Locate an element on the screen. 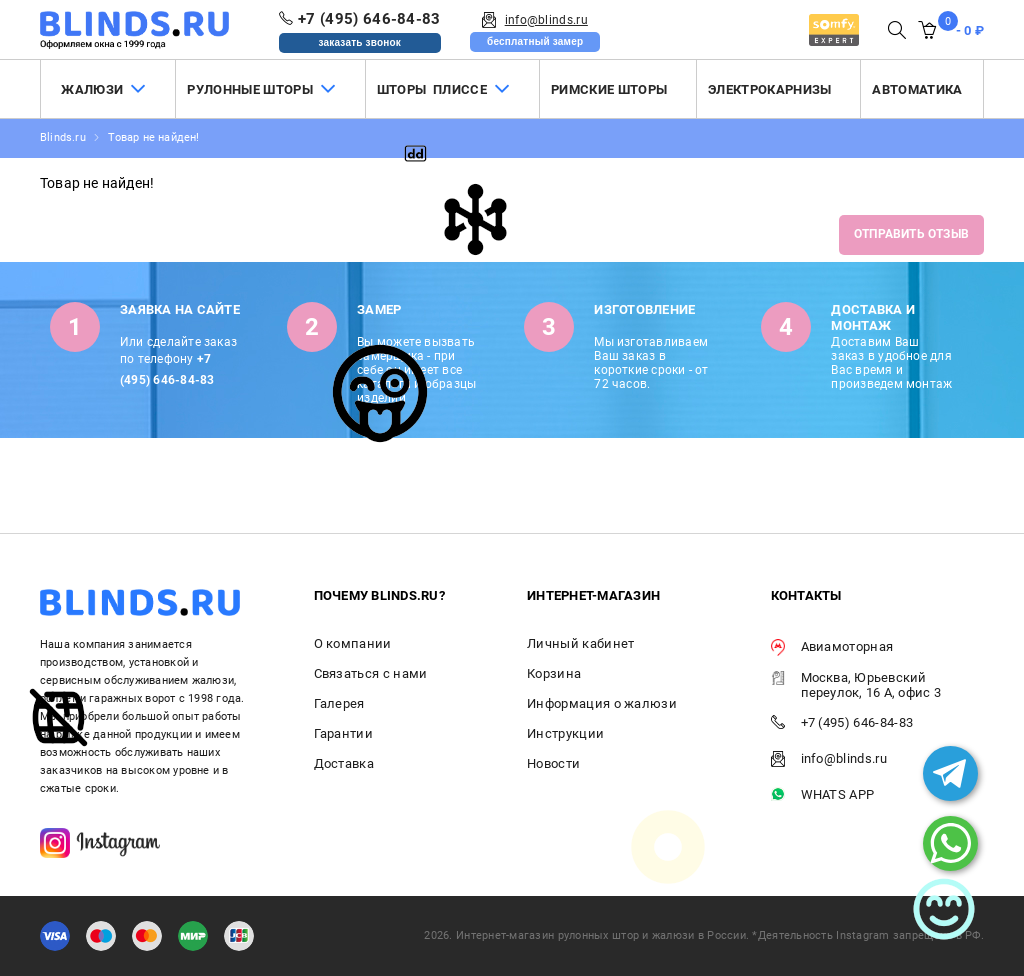 This screenshot has width=1024, height=976. add a playful or silly reaction to a message is located at coordinates (380, 392).